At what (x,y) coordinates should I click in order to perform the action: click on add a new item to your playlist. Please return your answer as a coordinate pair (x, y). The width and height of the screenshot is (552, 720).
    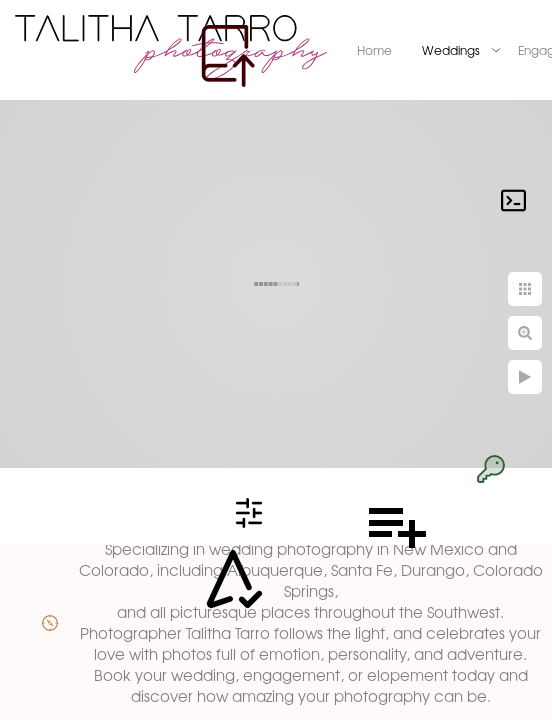
    Looking at the image, I should click on (397, 525).